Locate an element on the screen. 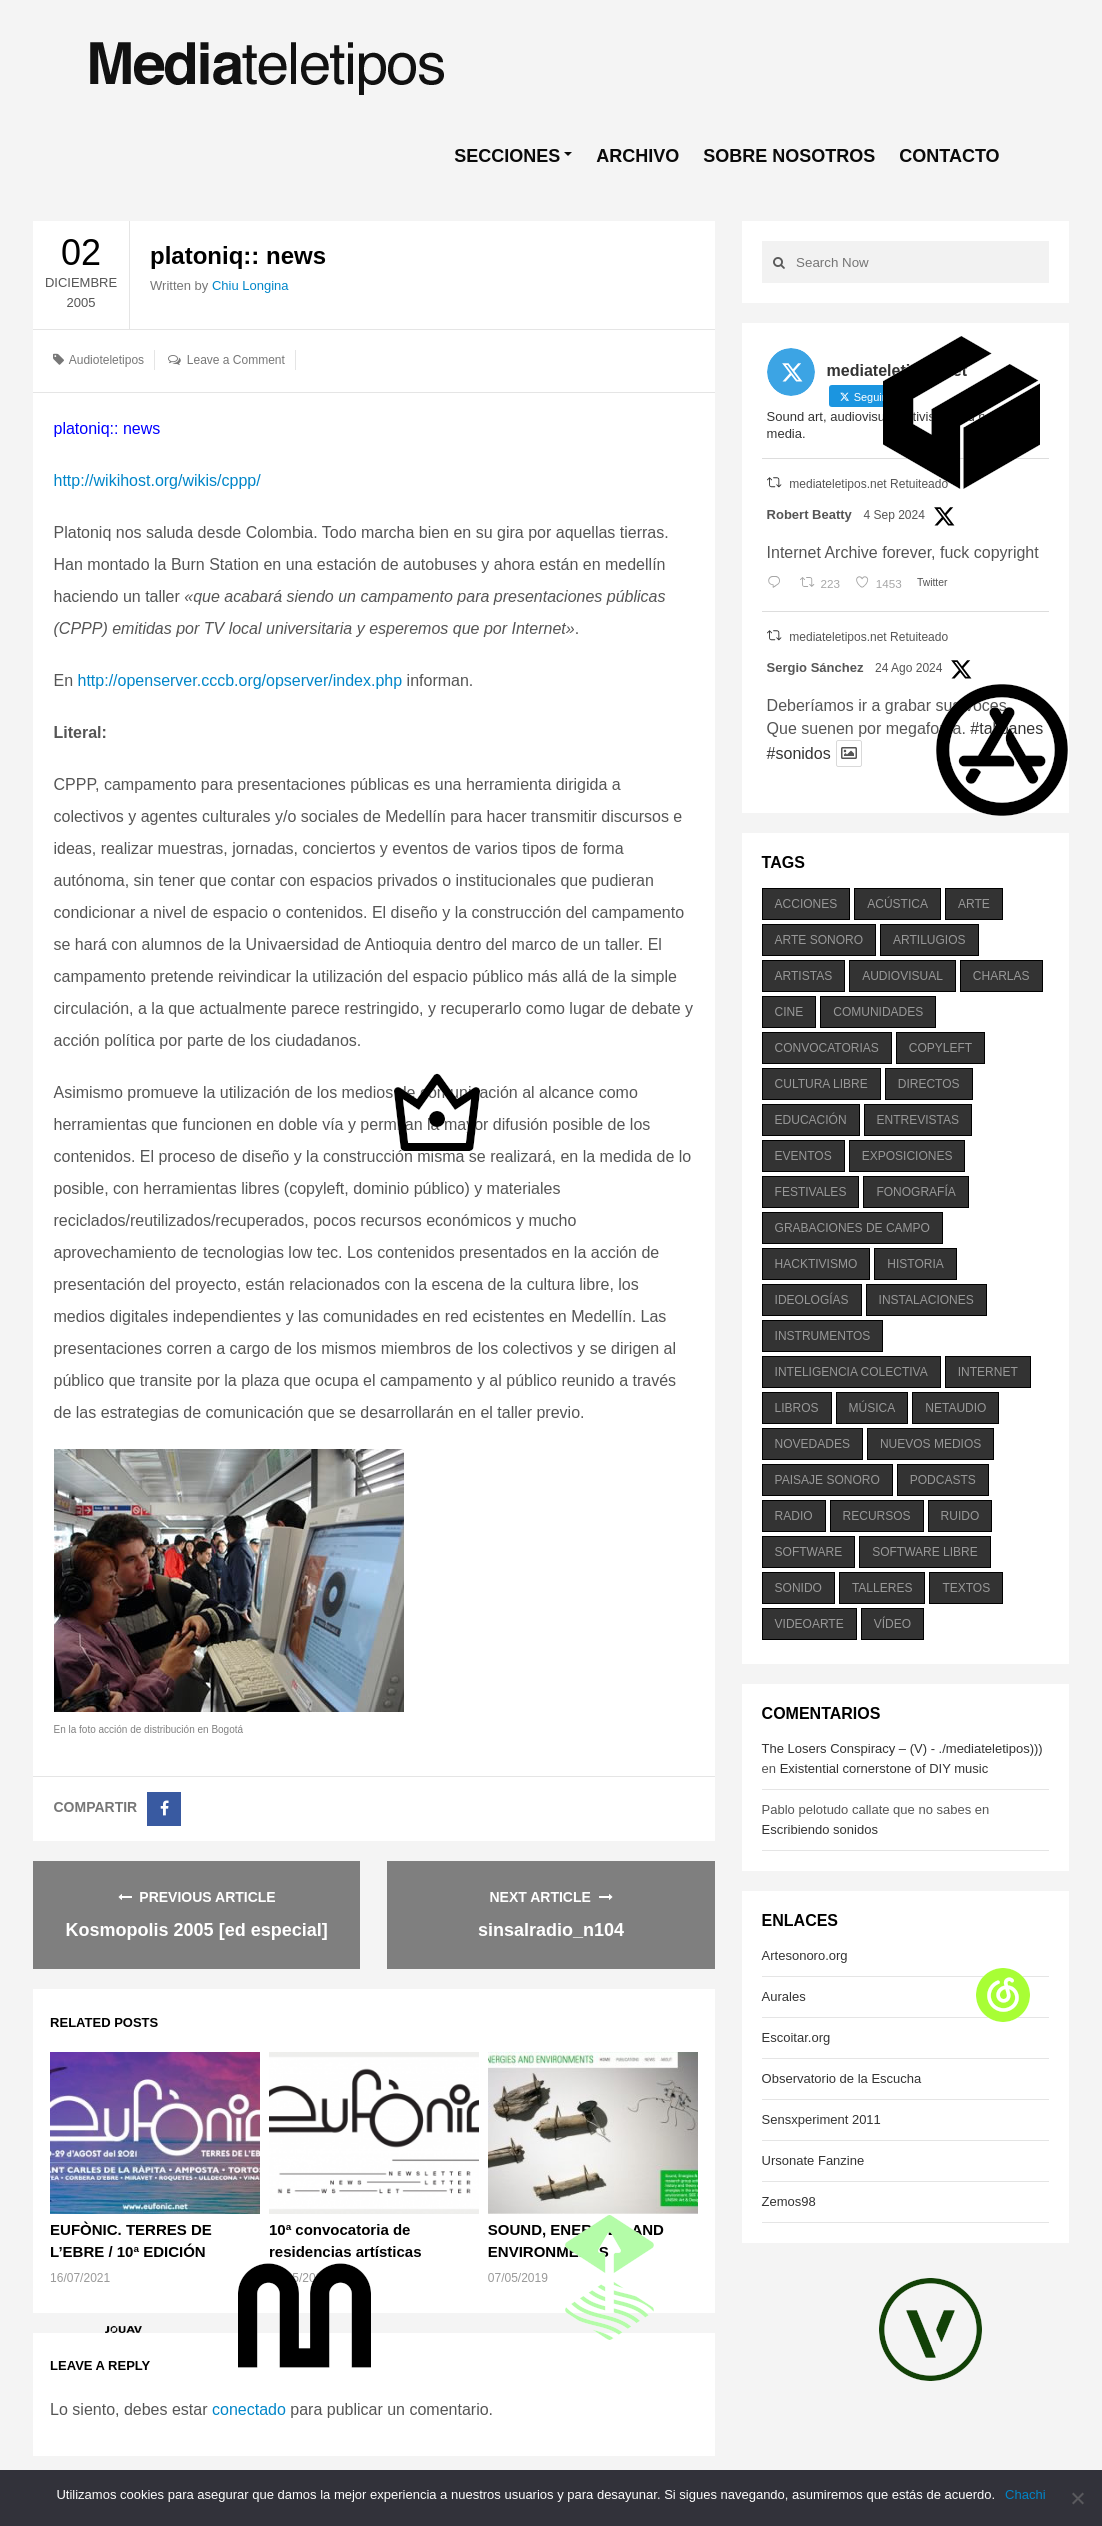 The height and width of the screenshot is (2526, 1102). git large file storage logo is located at coordinates (961, 412).